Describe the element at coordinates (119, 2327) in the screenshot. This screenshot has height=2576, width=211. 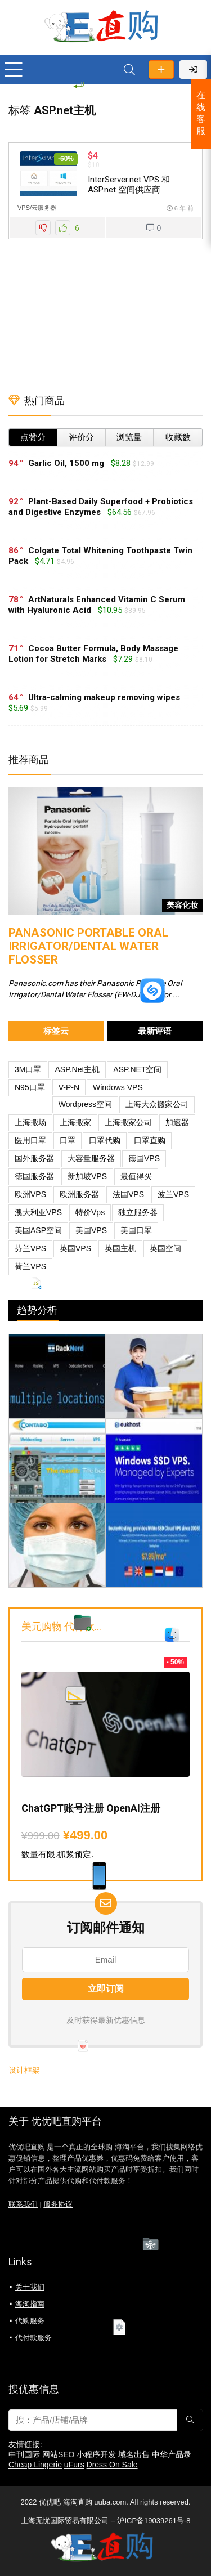
I see `open configuration file settings` at that location.